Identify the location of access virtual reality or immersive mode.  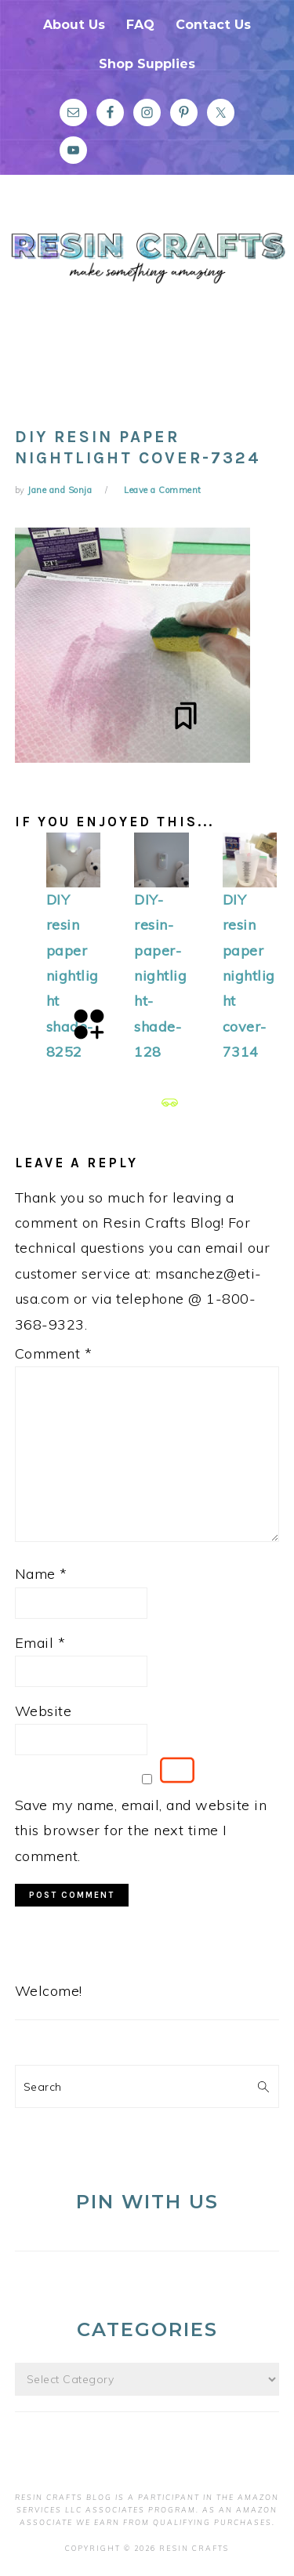
(169, 1102).